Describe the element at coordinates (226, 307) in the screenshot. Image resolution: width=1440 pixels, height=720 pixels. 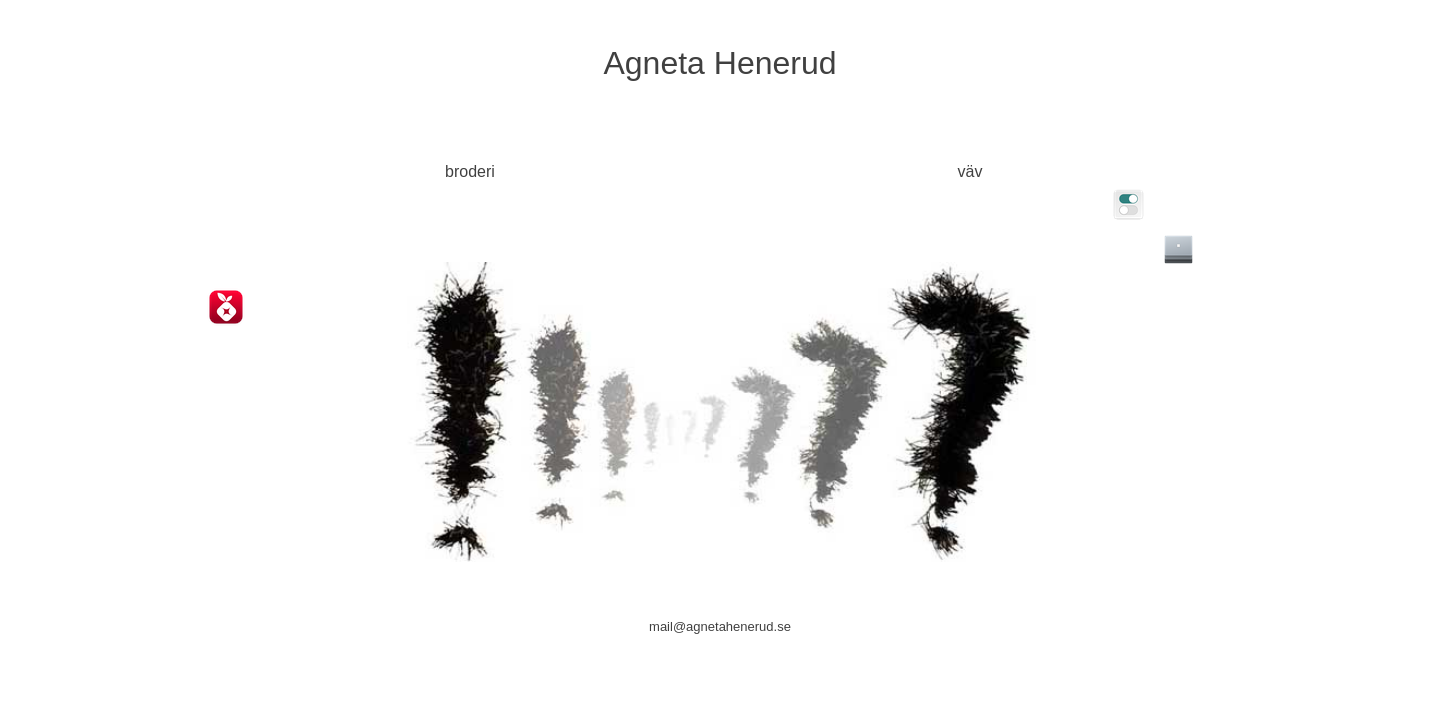
I see `open pi-hole network ad blocker app` at that location.